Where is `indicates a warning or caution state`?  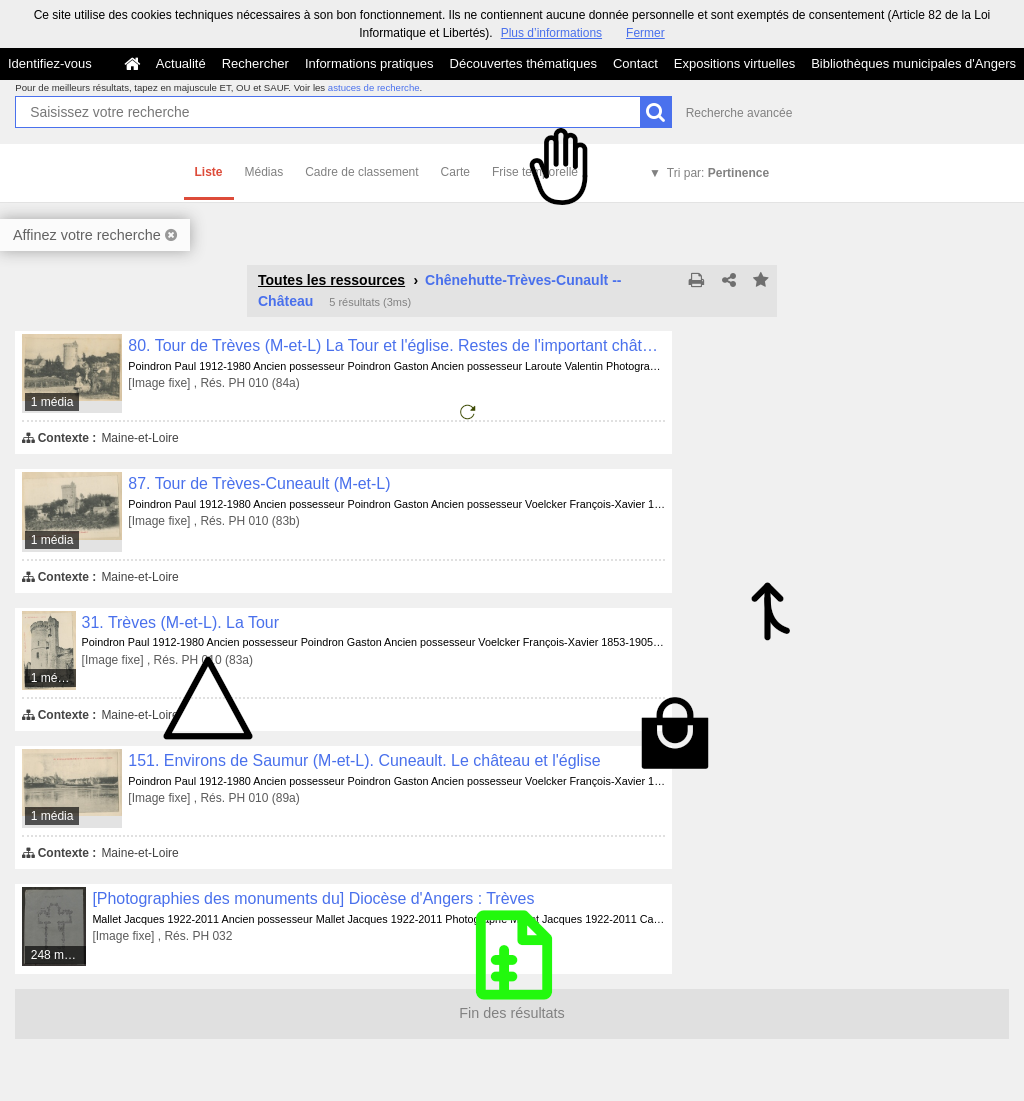 indicates a warning or caution state is located at coordinates (208, 698).